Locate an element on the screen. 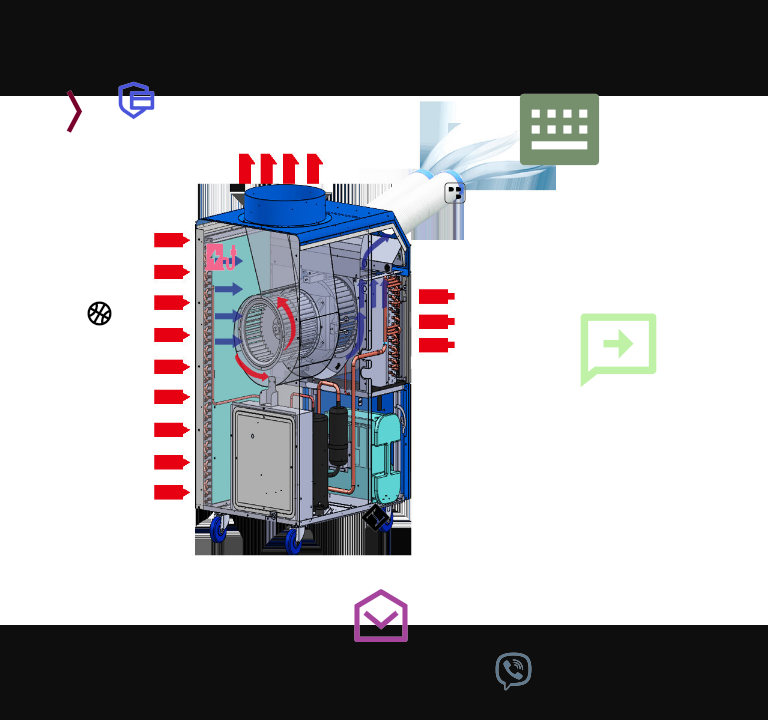  view an opened email message is located at coordinates (381, 618).